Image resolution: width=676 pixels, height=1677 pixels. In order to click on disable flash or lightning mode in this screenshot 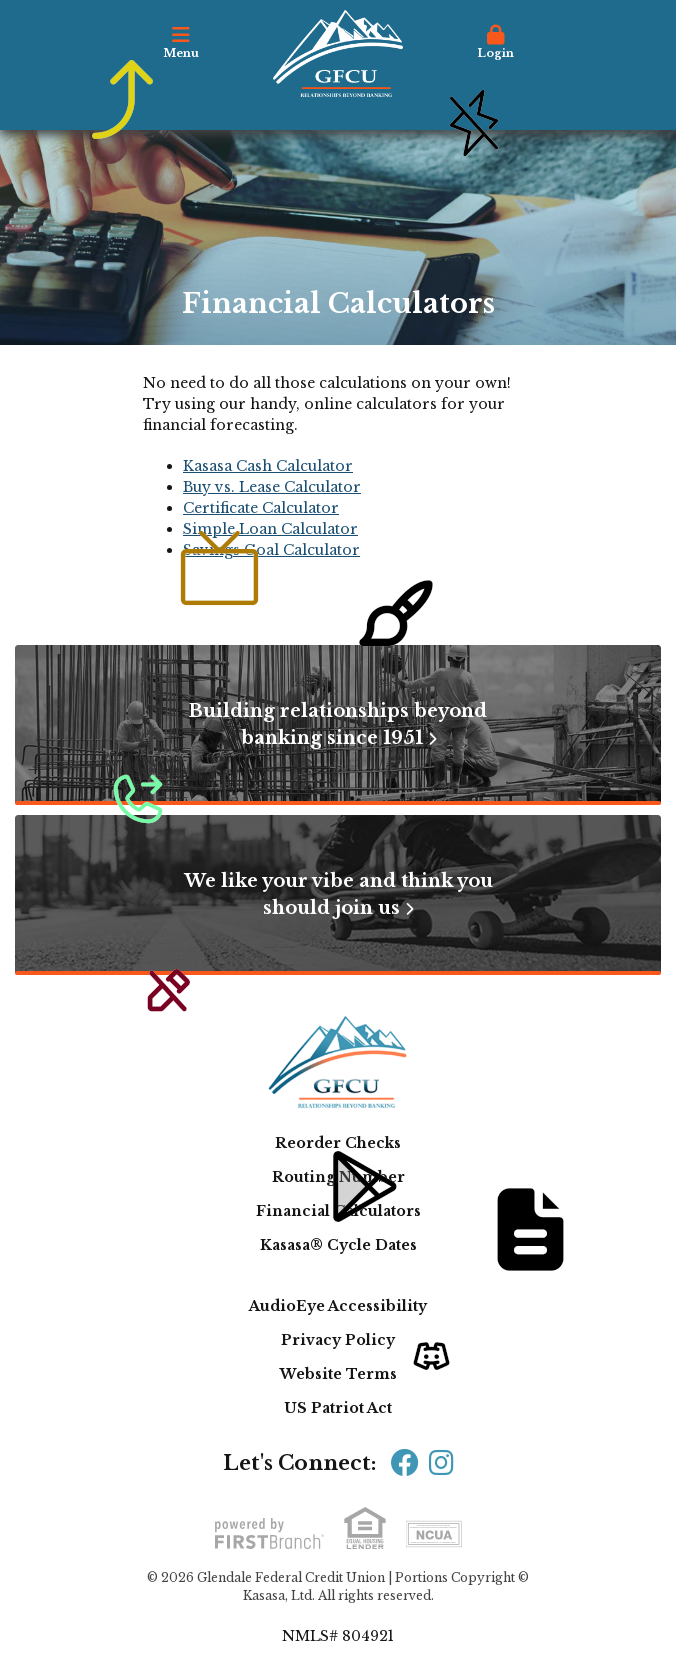, I will do `click(474, 123)`.